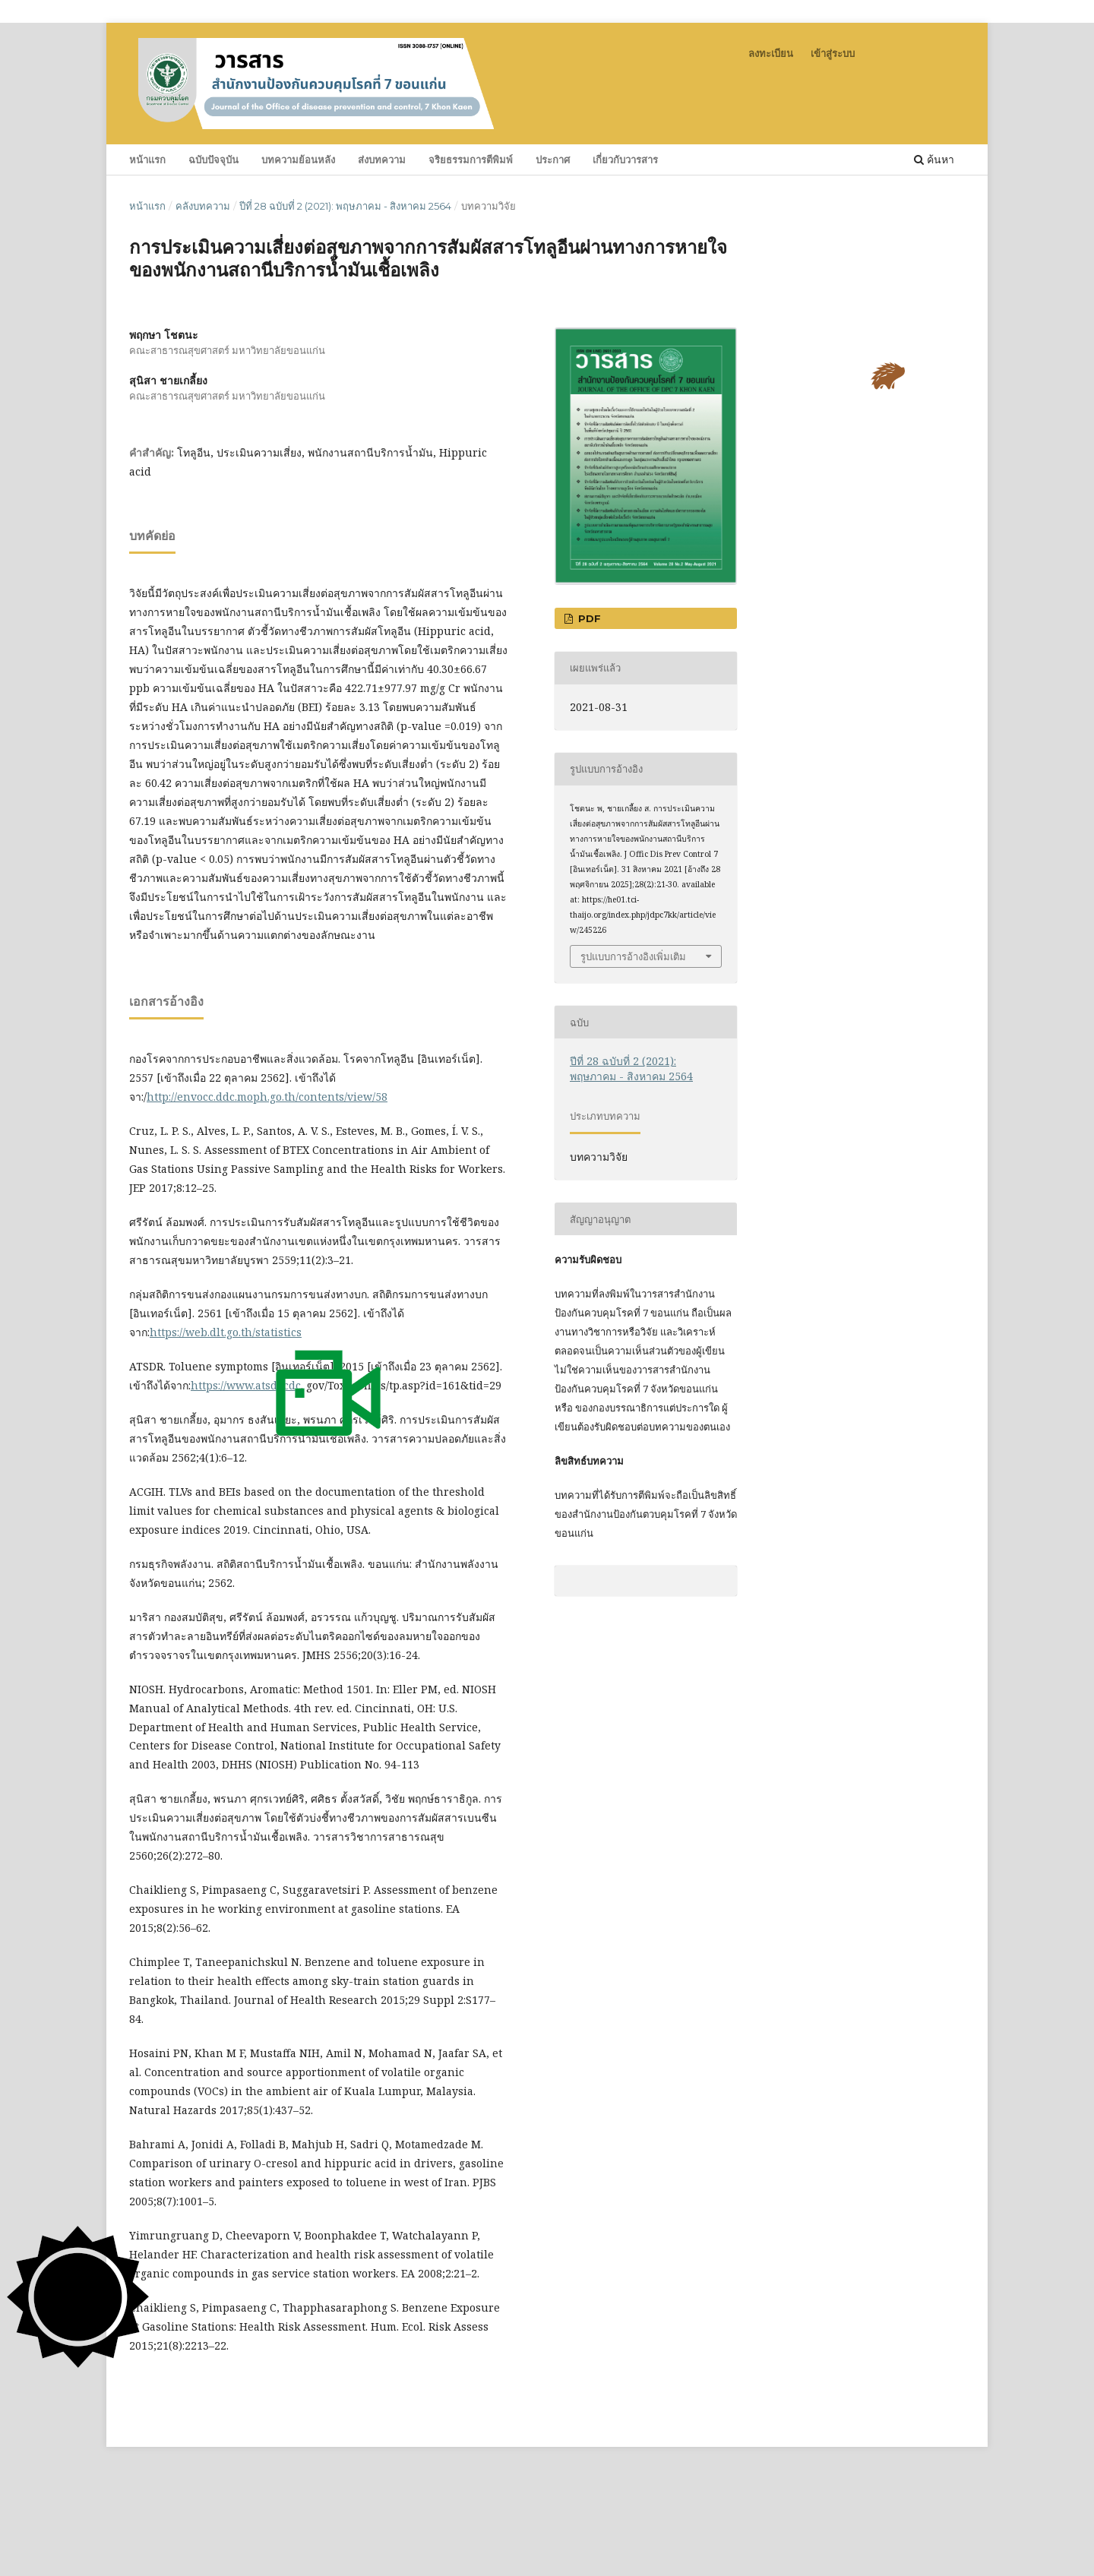 This screenshot has height=2576, width=1094. I want to click on start recording a video, so click(328, 1398).